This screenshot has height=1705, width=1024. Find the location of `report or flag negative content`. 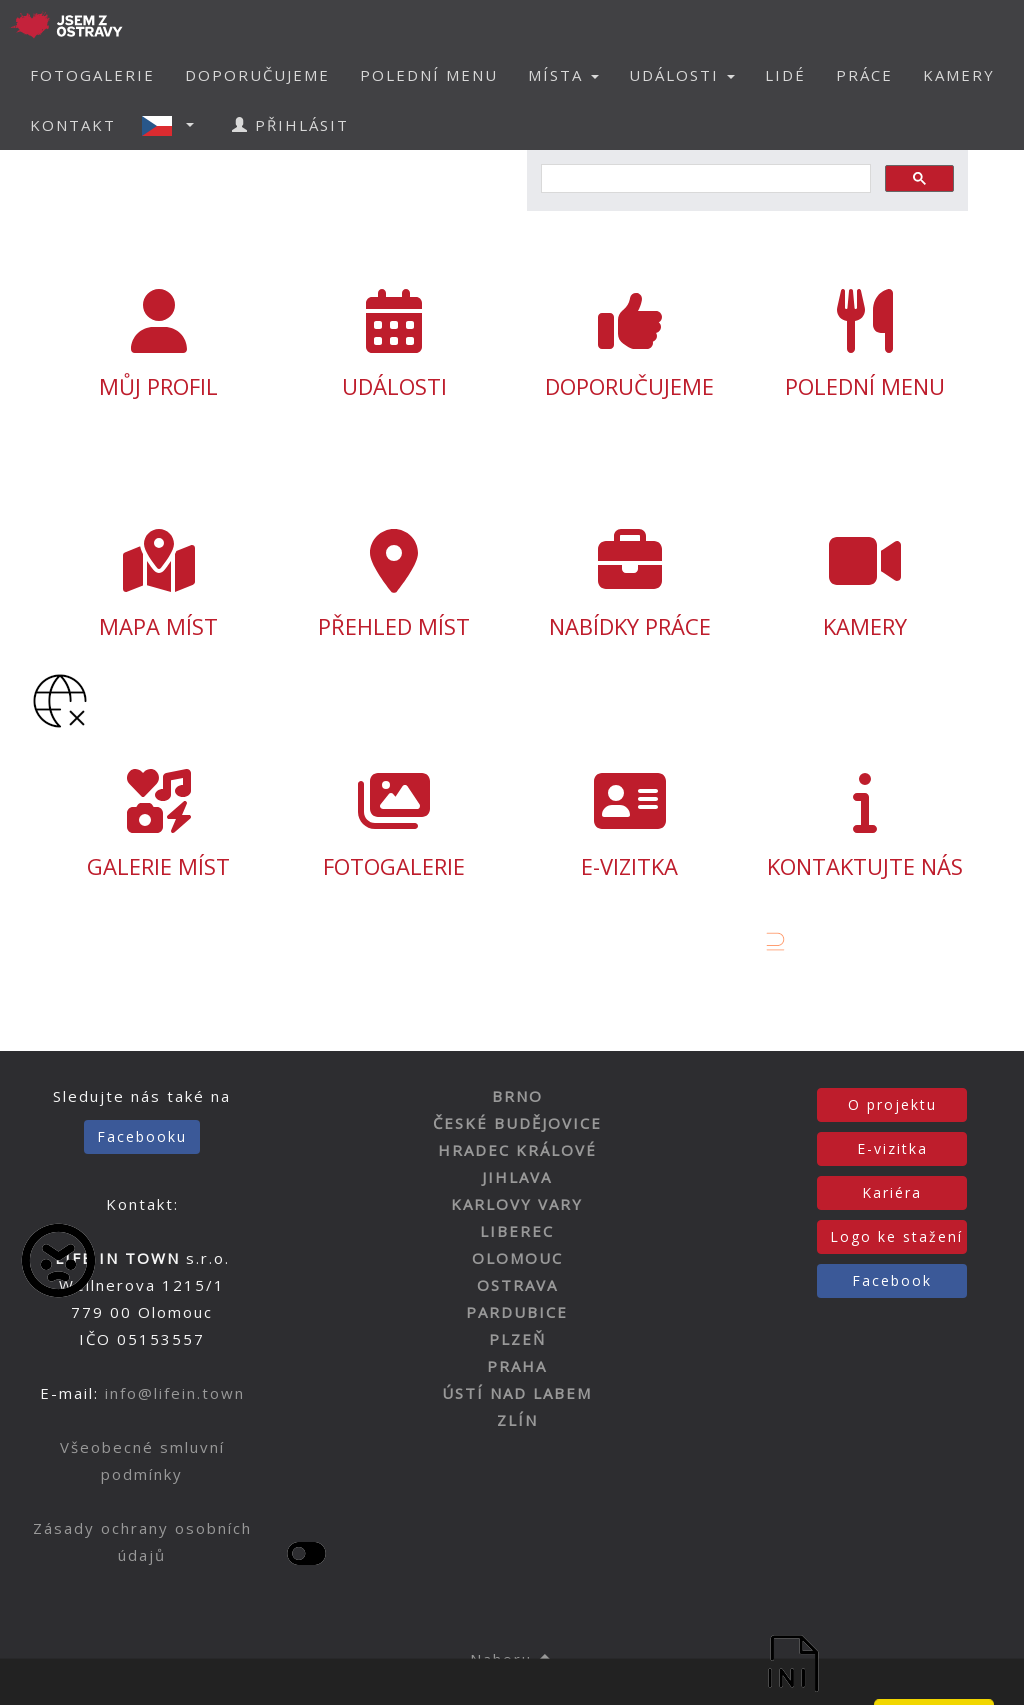

report or flag negative content is located at coordinates (58, 1260).